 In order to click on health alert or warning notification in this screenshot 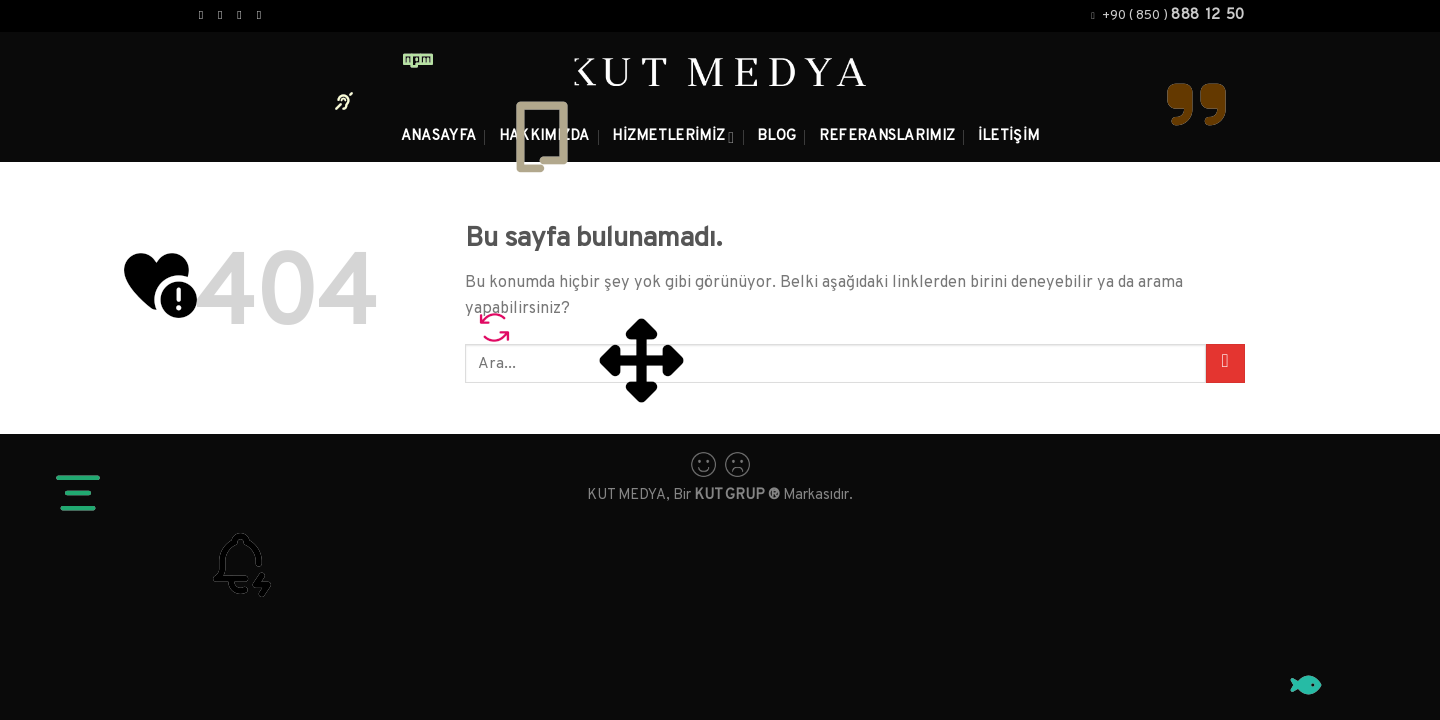, I will do `click(160, 281)`.